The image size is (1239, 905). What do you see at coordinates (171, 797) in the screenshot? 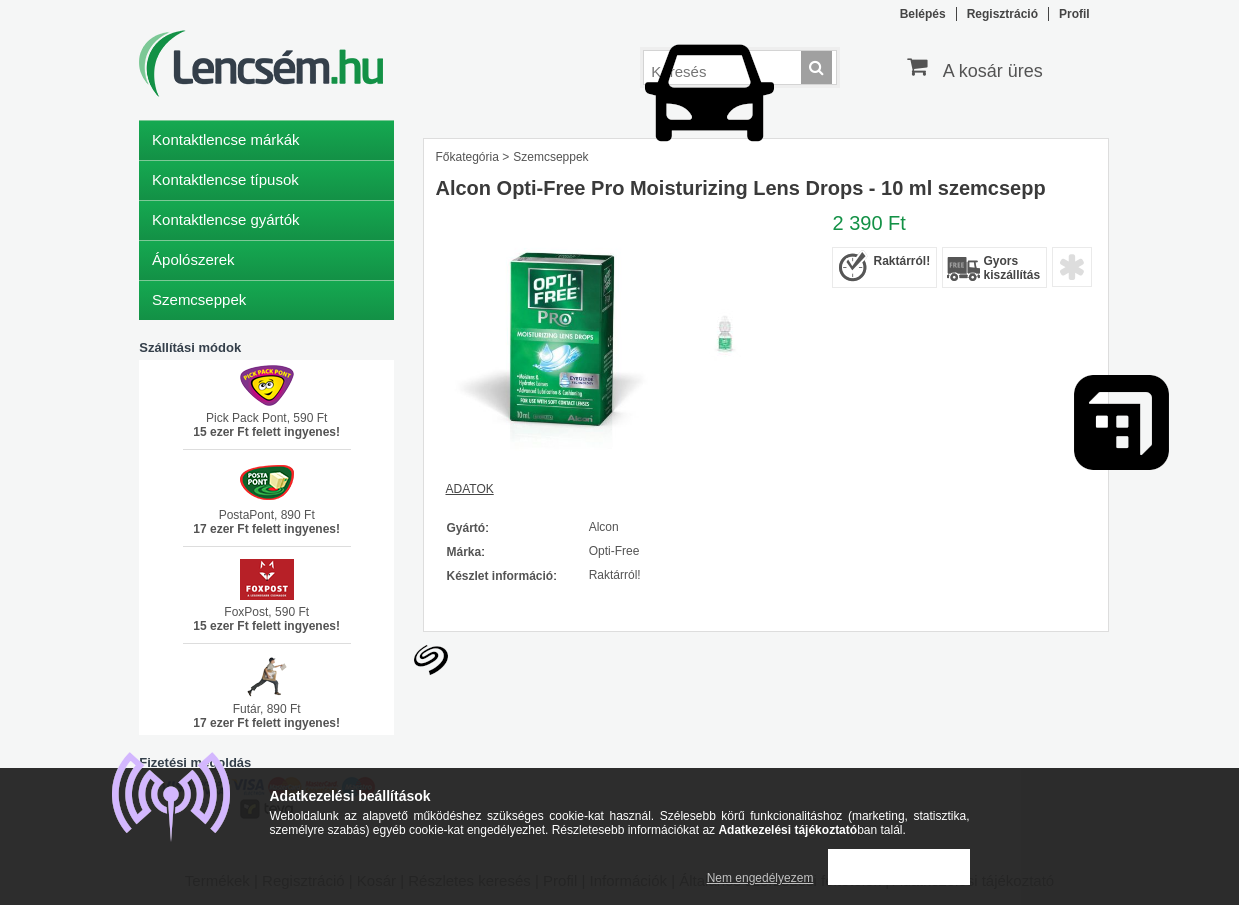
I see `eclipse mosquitto MQTT broker logo` at bounding box center [171, 797].